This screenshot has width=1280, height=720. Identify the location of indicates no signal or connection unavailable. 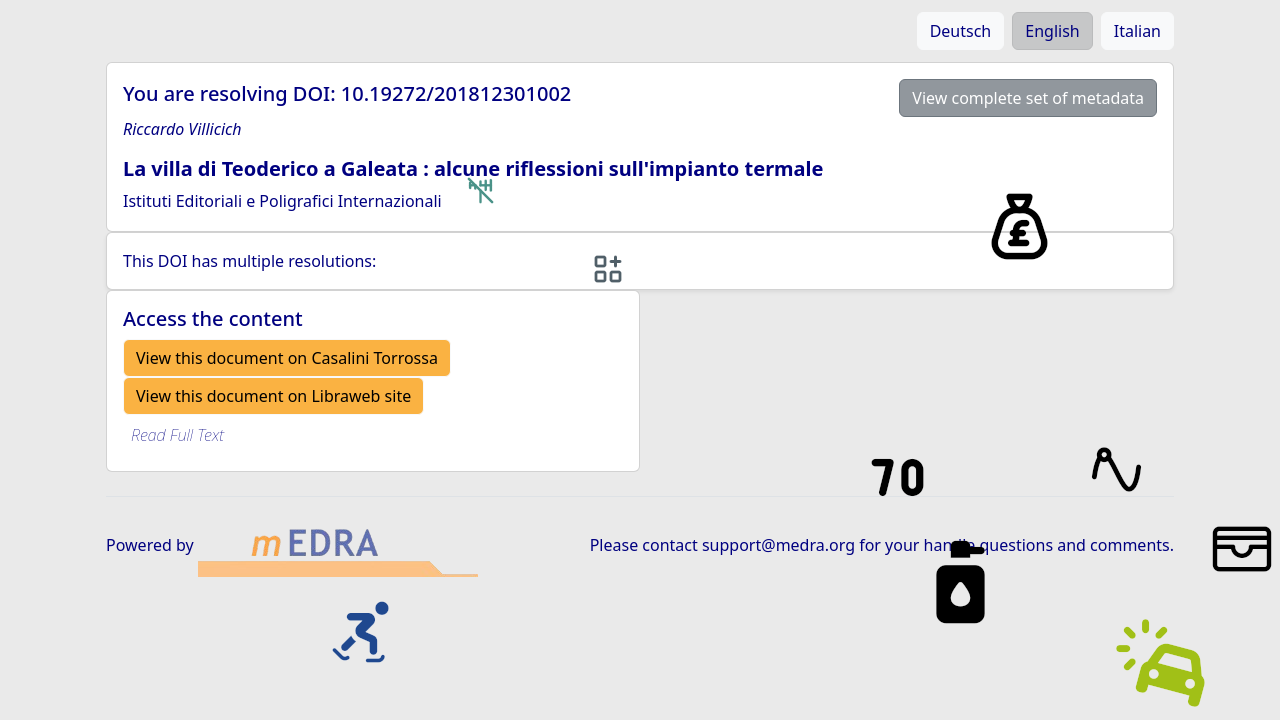
(480, 190).